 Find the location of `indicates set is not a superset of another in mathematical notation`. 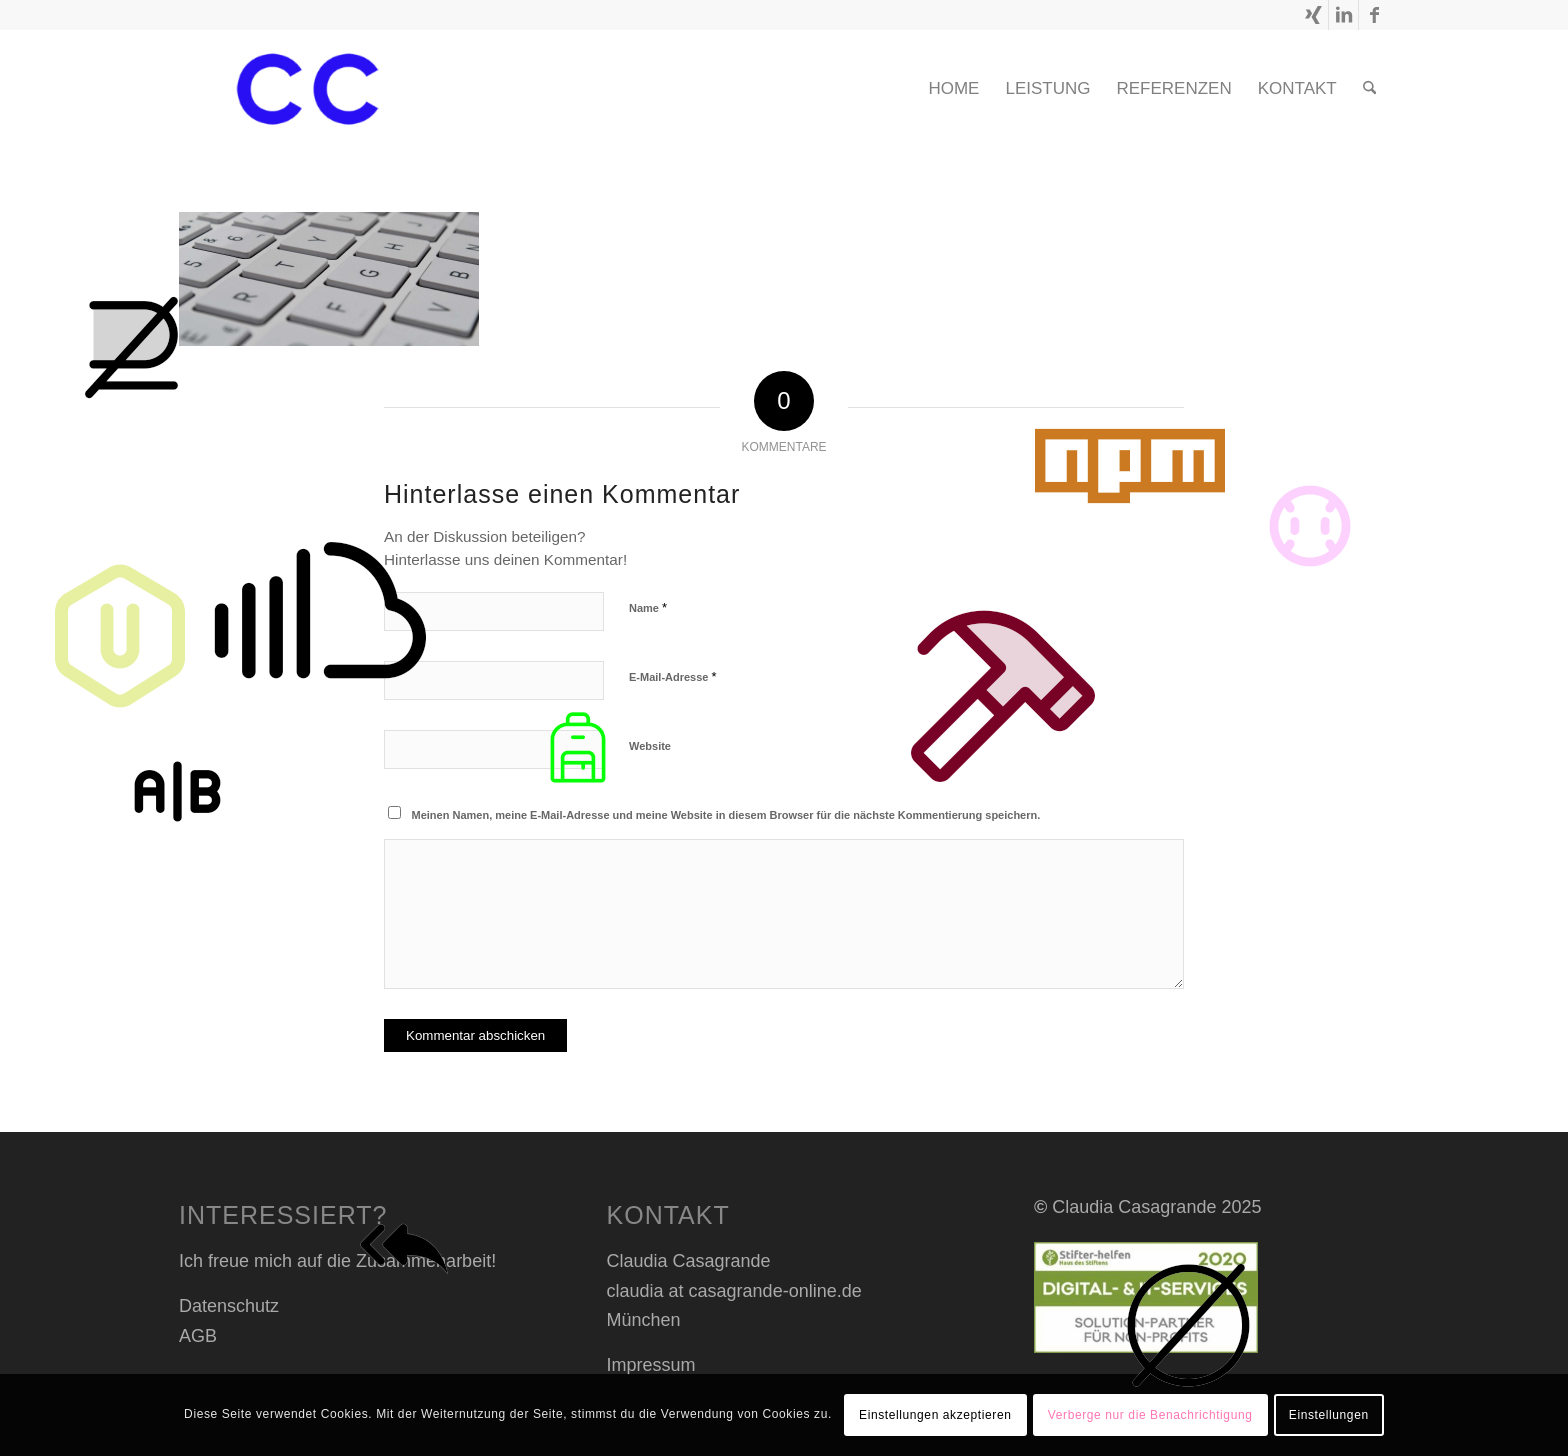

indicates set is not a superset of another in mathematical notation is located at coordinates (131, 347).